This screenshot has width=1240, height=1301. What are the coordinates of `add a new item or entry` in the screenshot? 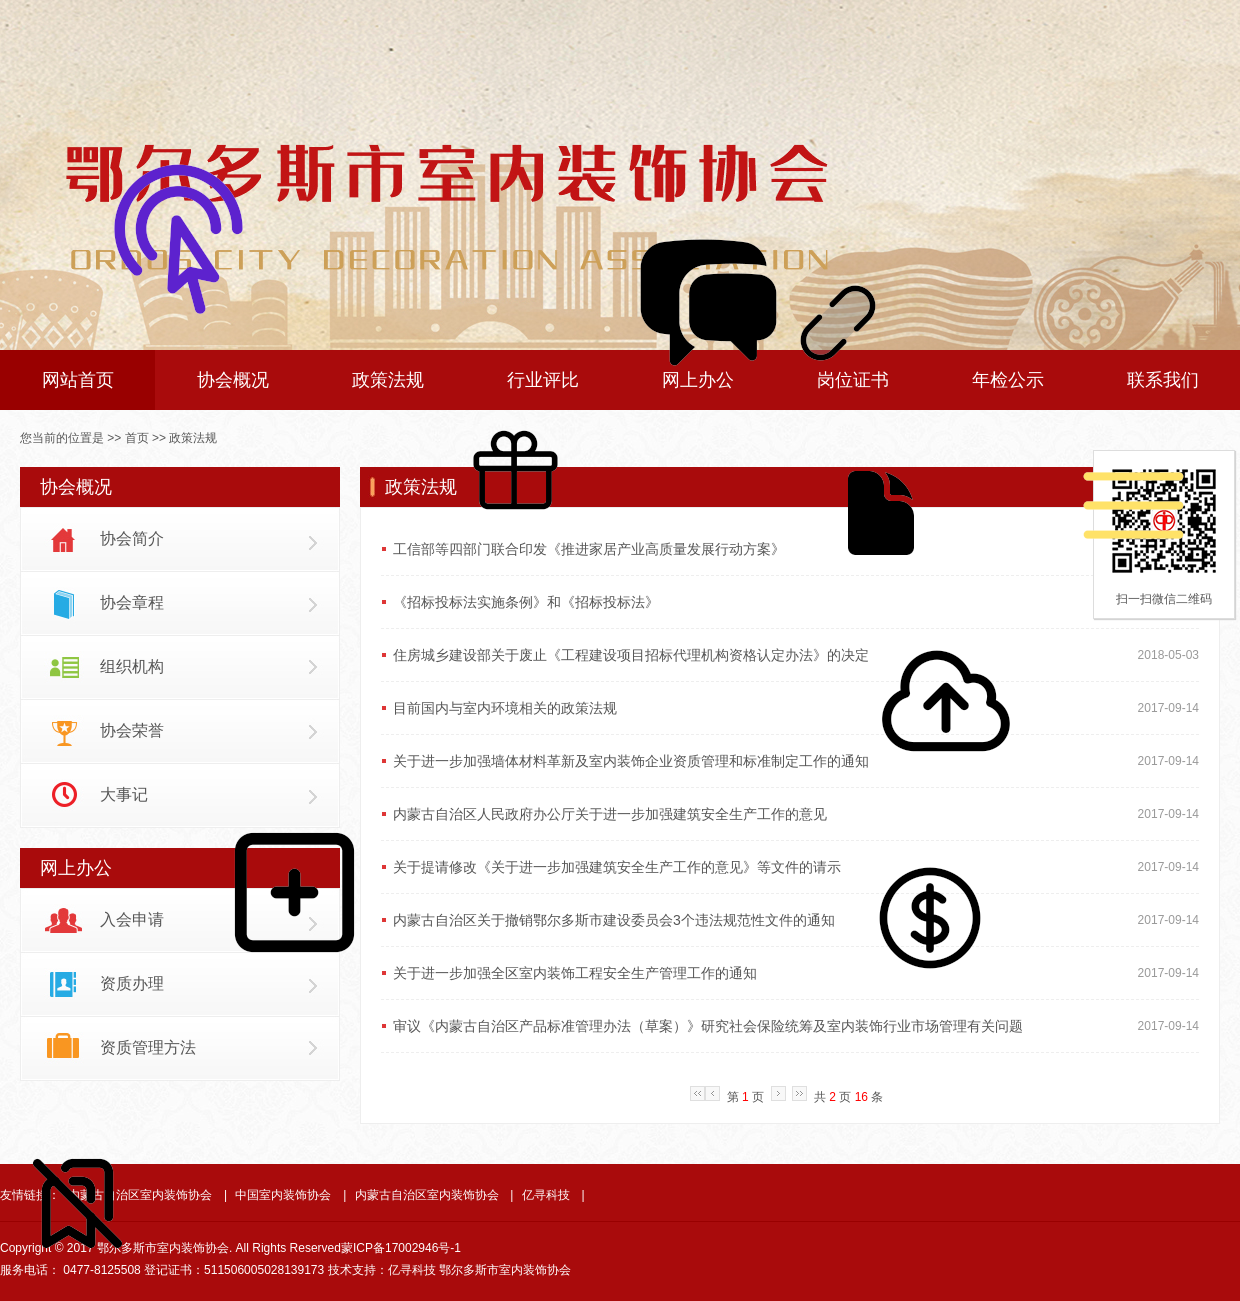 It's located at (294, 892).